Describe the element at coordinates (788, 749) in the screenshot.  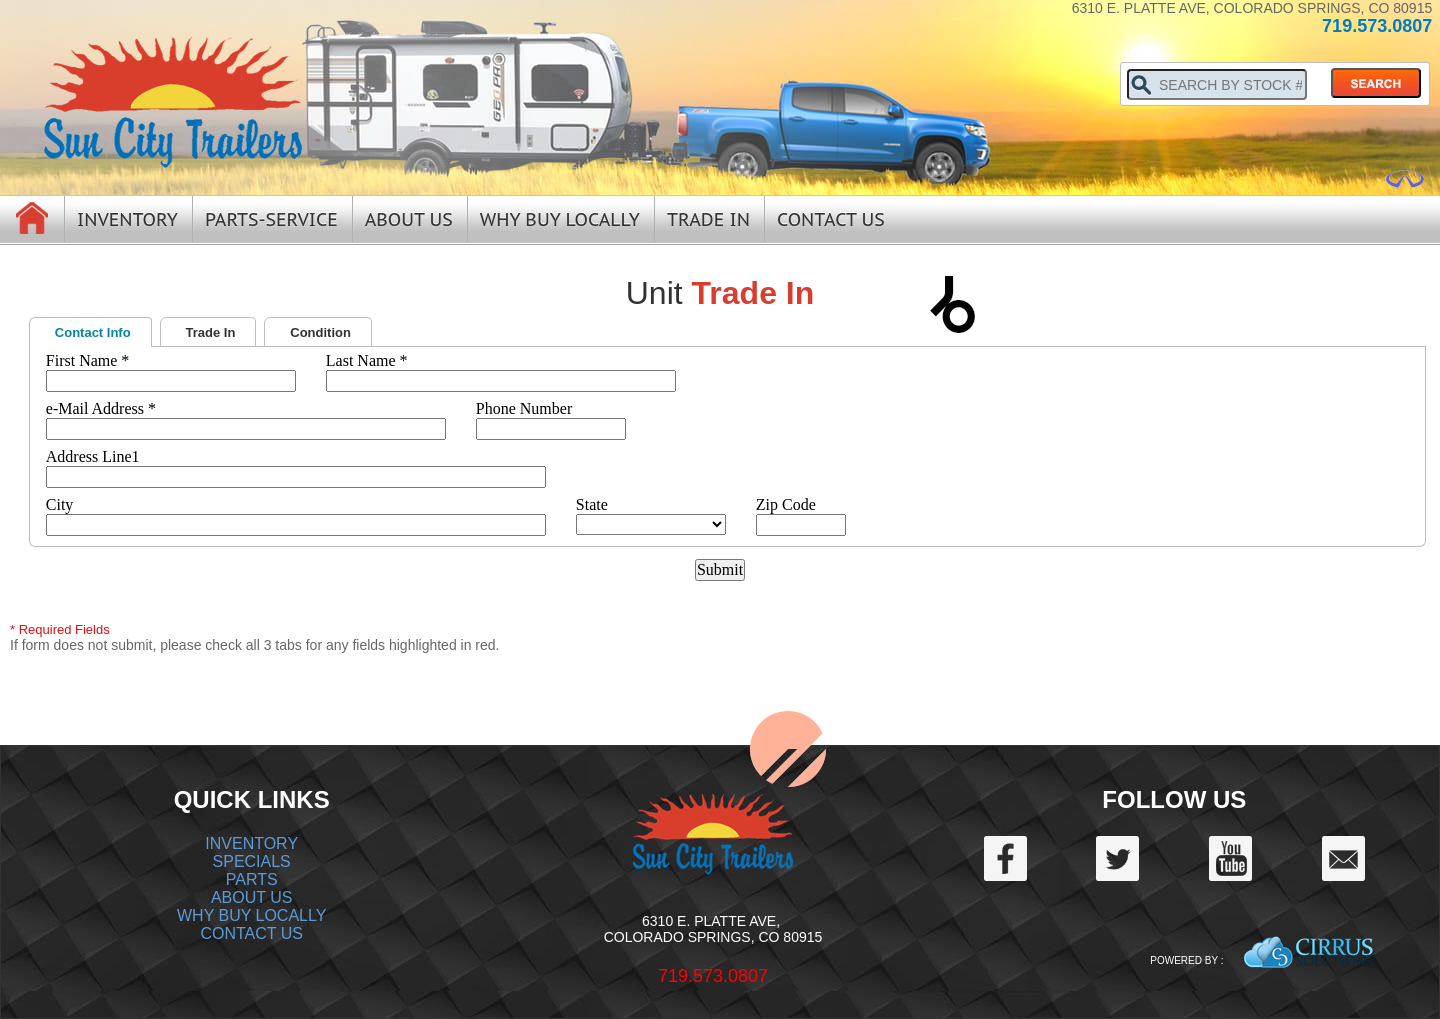
I see `planetscale database platform logo` at that location.